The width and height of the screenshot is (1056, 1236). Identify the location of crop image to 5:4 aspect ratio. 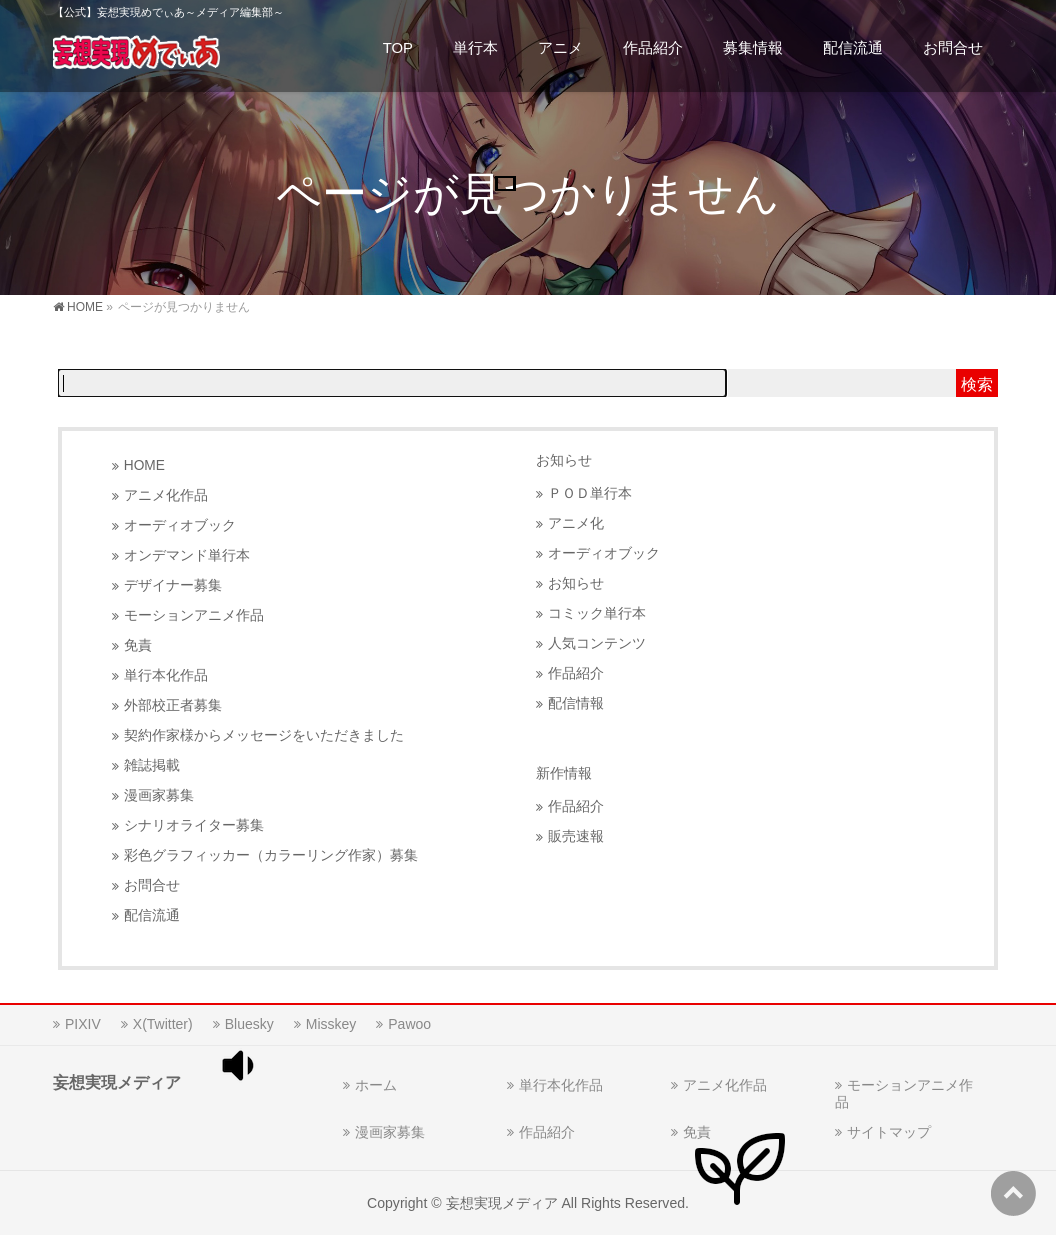
(505, 183).